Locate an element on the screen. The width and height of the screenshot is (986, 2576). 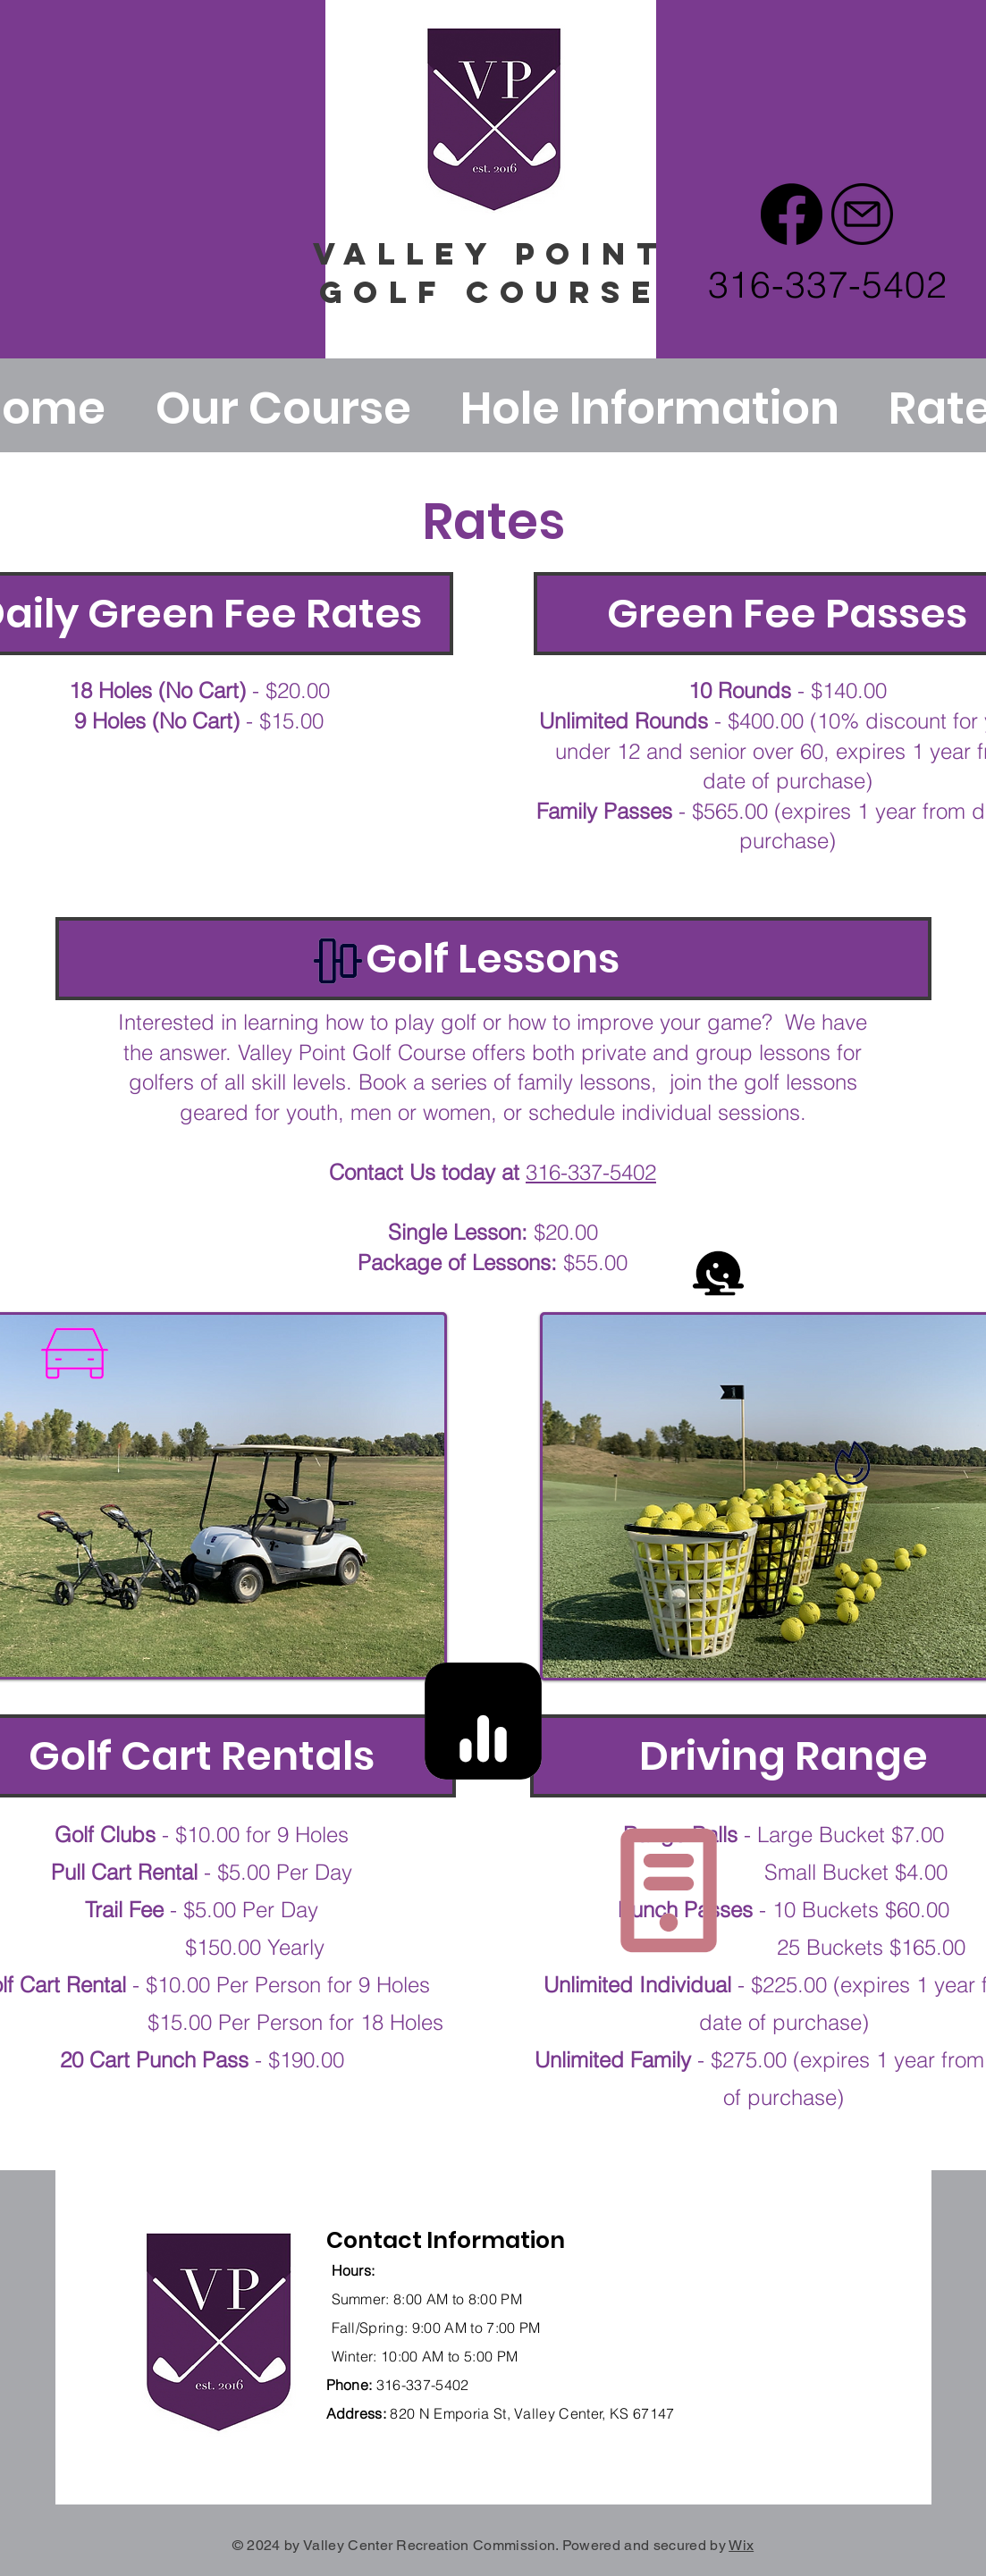
align selected objects to vertical center is located at coordinates (338, 961).